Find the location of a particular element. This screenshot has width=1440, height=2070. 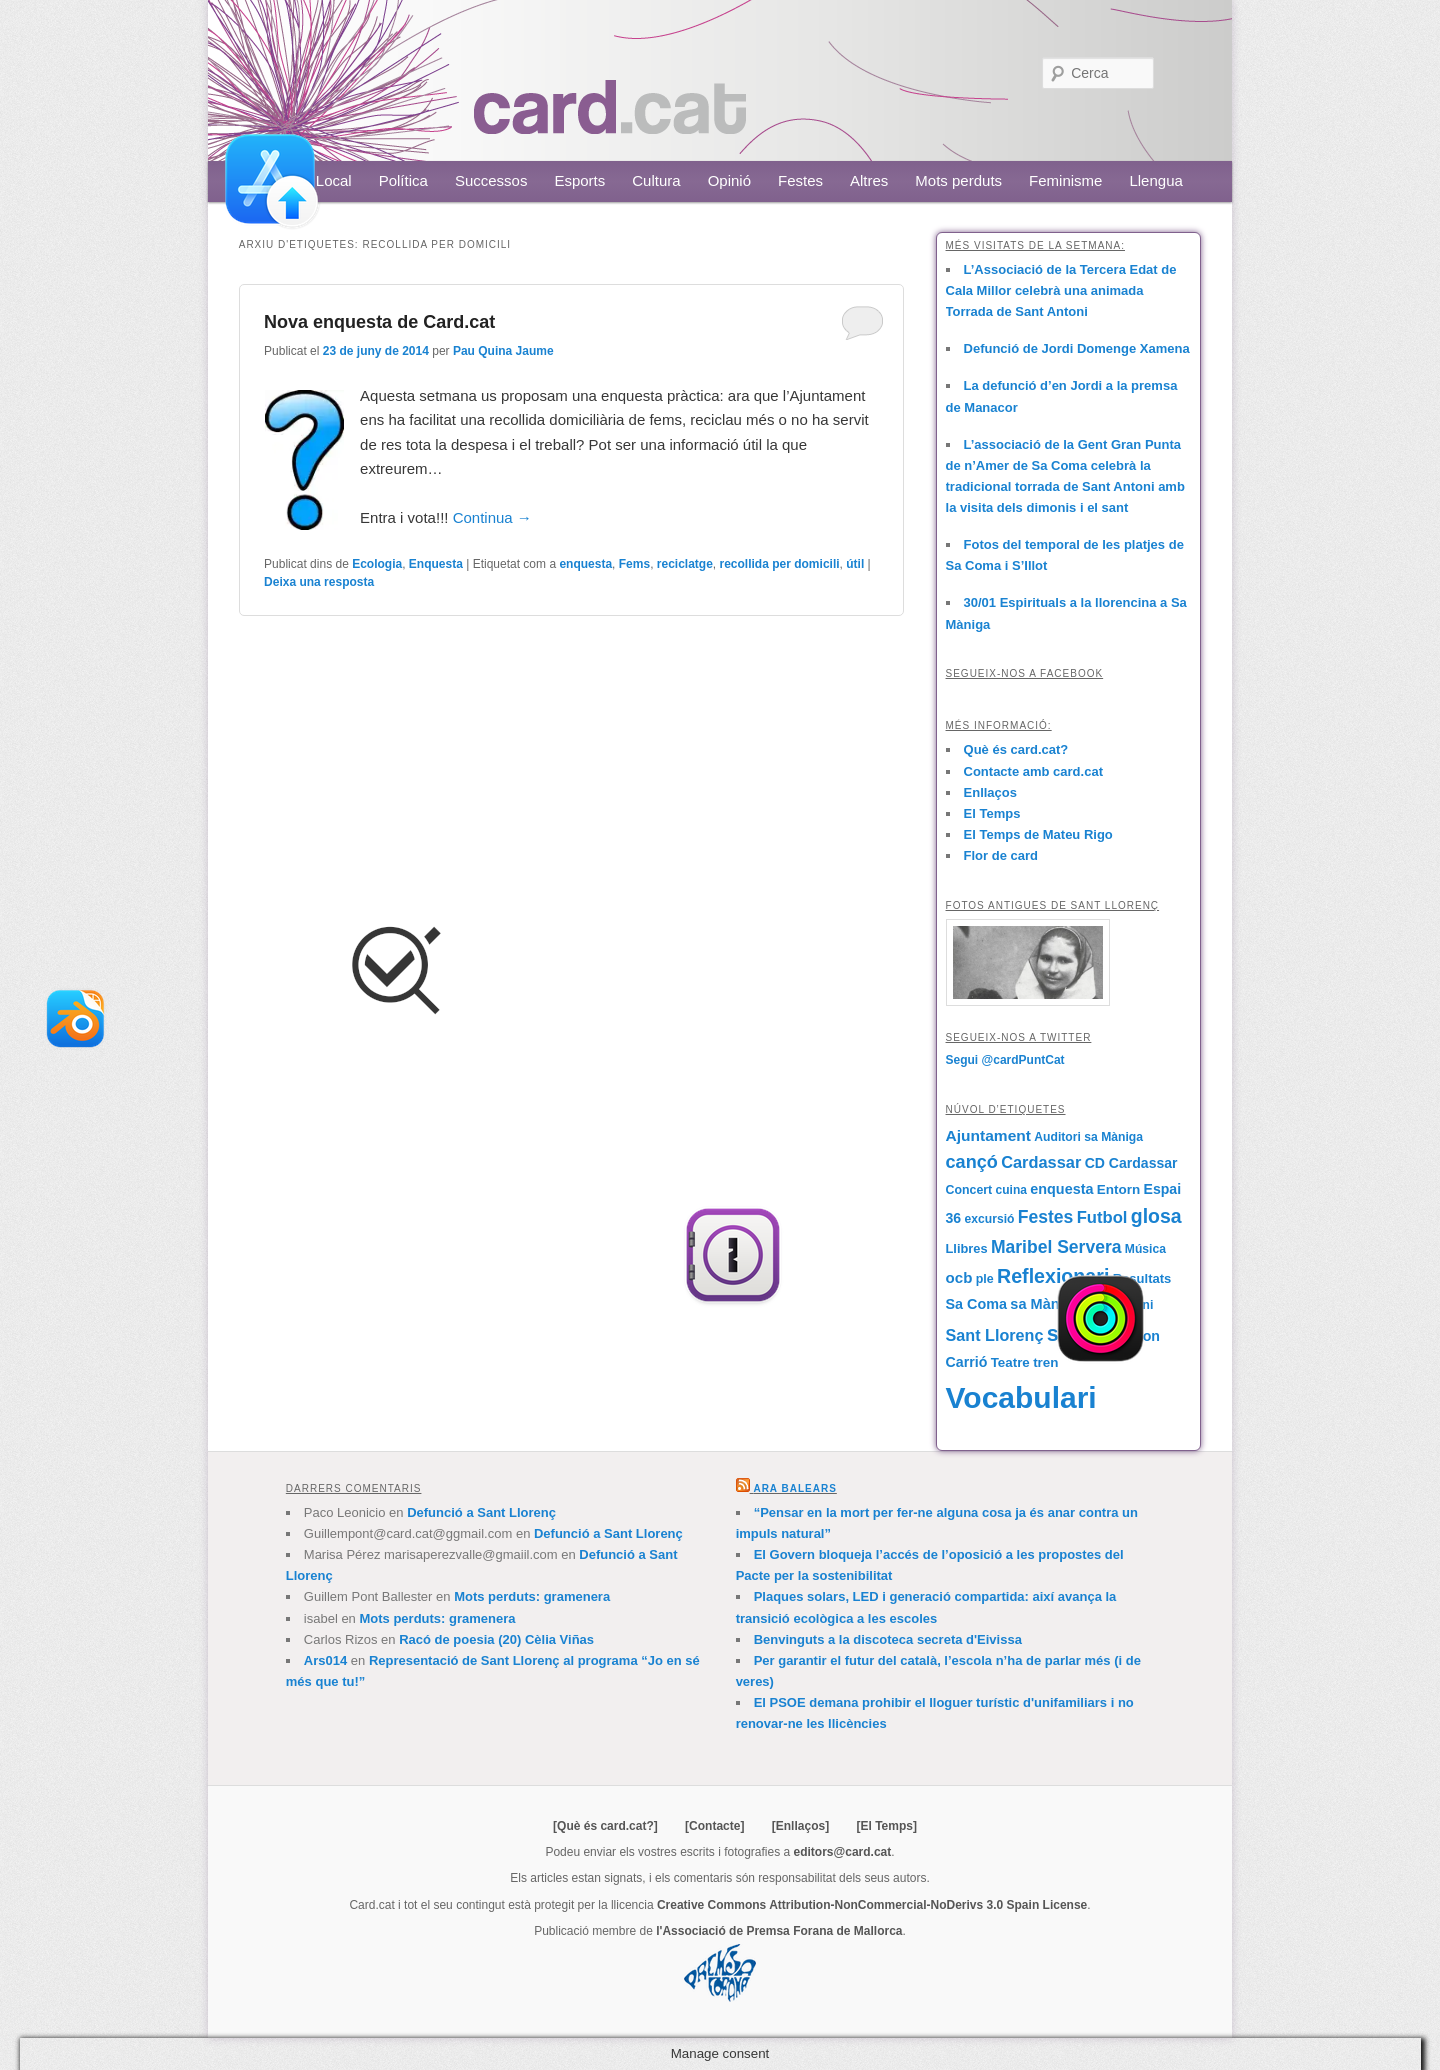

check for and install system software updates is located at coordinates (270, 179).